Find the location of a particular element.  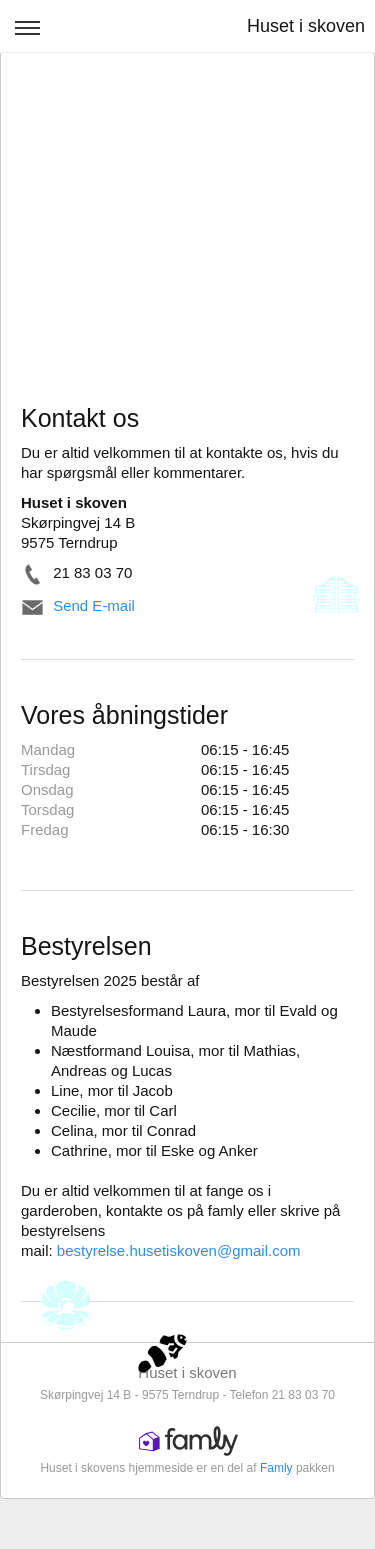

oyster shell with pearl icon is located at coordinates (66, 1305).